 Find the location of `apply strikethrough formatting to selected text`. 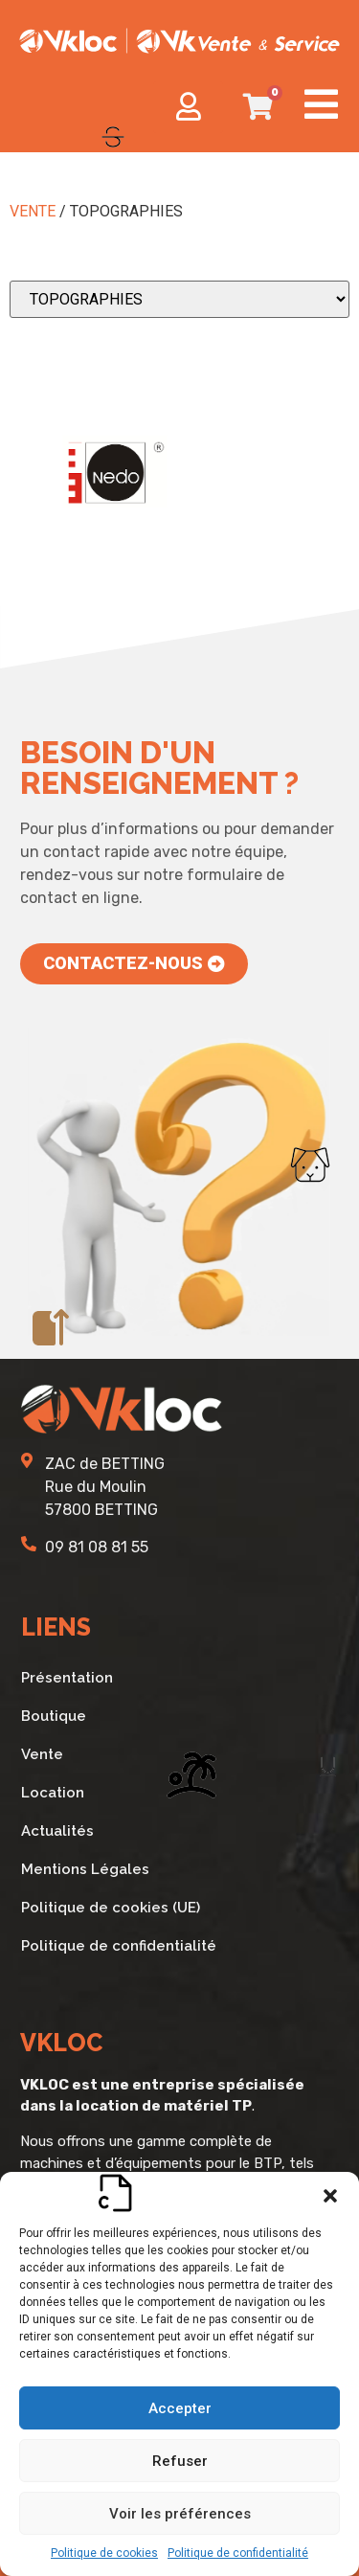

apply strikethrough formatting to selected text is located at coordinates (113, 137).